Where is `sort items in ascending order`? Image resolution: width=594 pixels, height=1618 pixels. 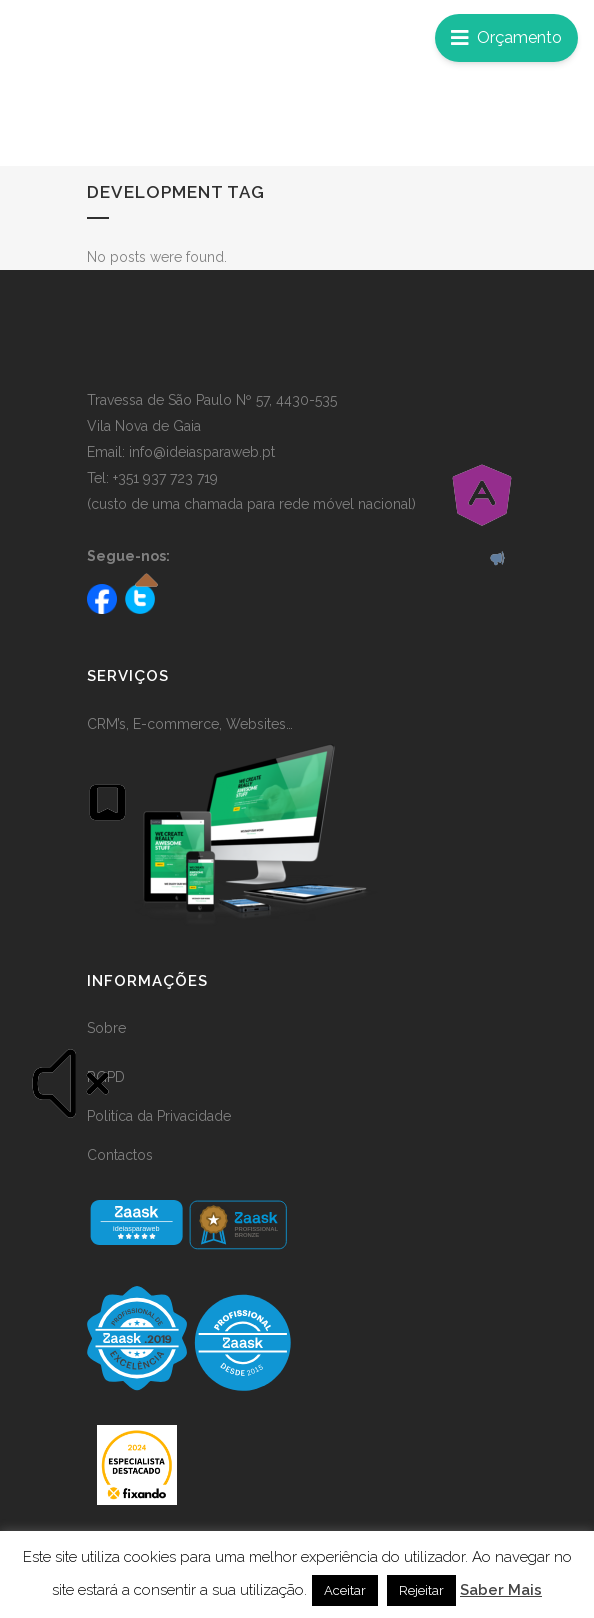 sort items in ascending order is located at coordinates (146, 588).